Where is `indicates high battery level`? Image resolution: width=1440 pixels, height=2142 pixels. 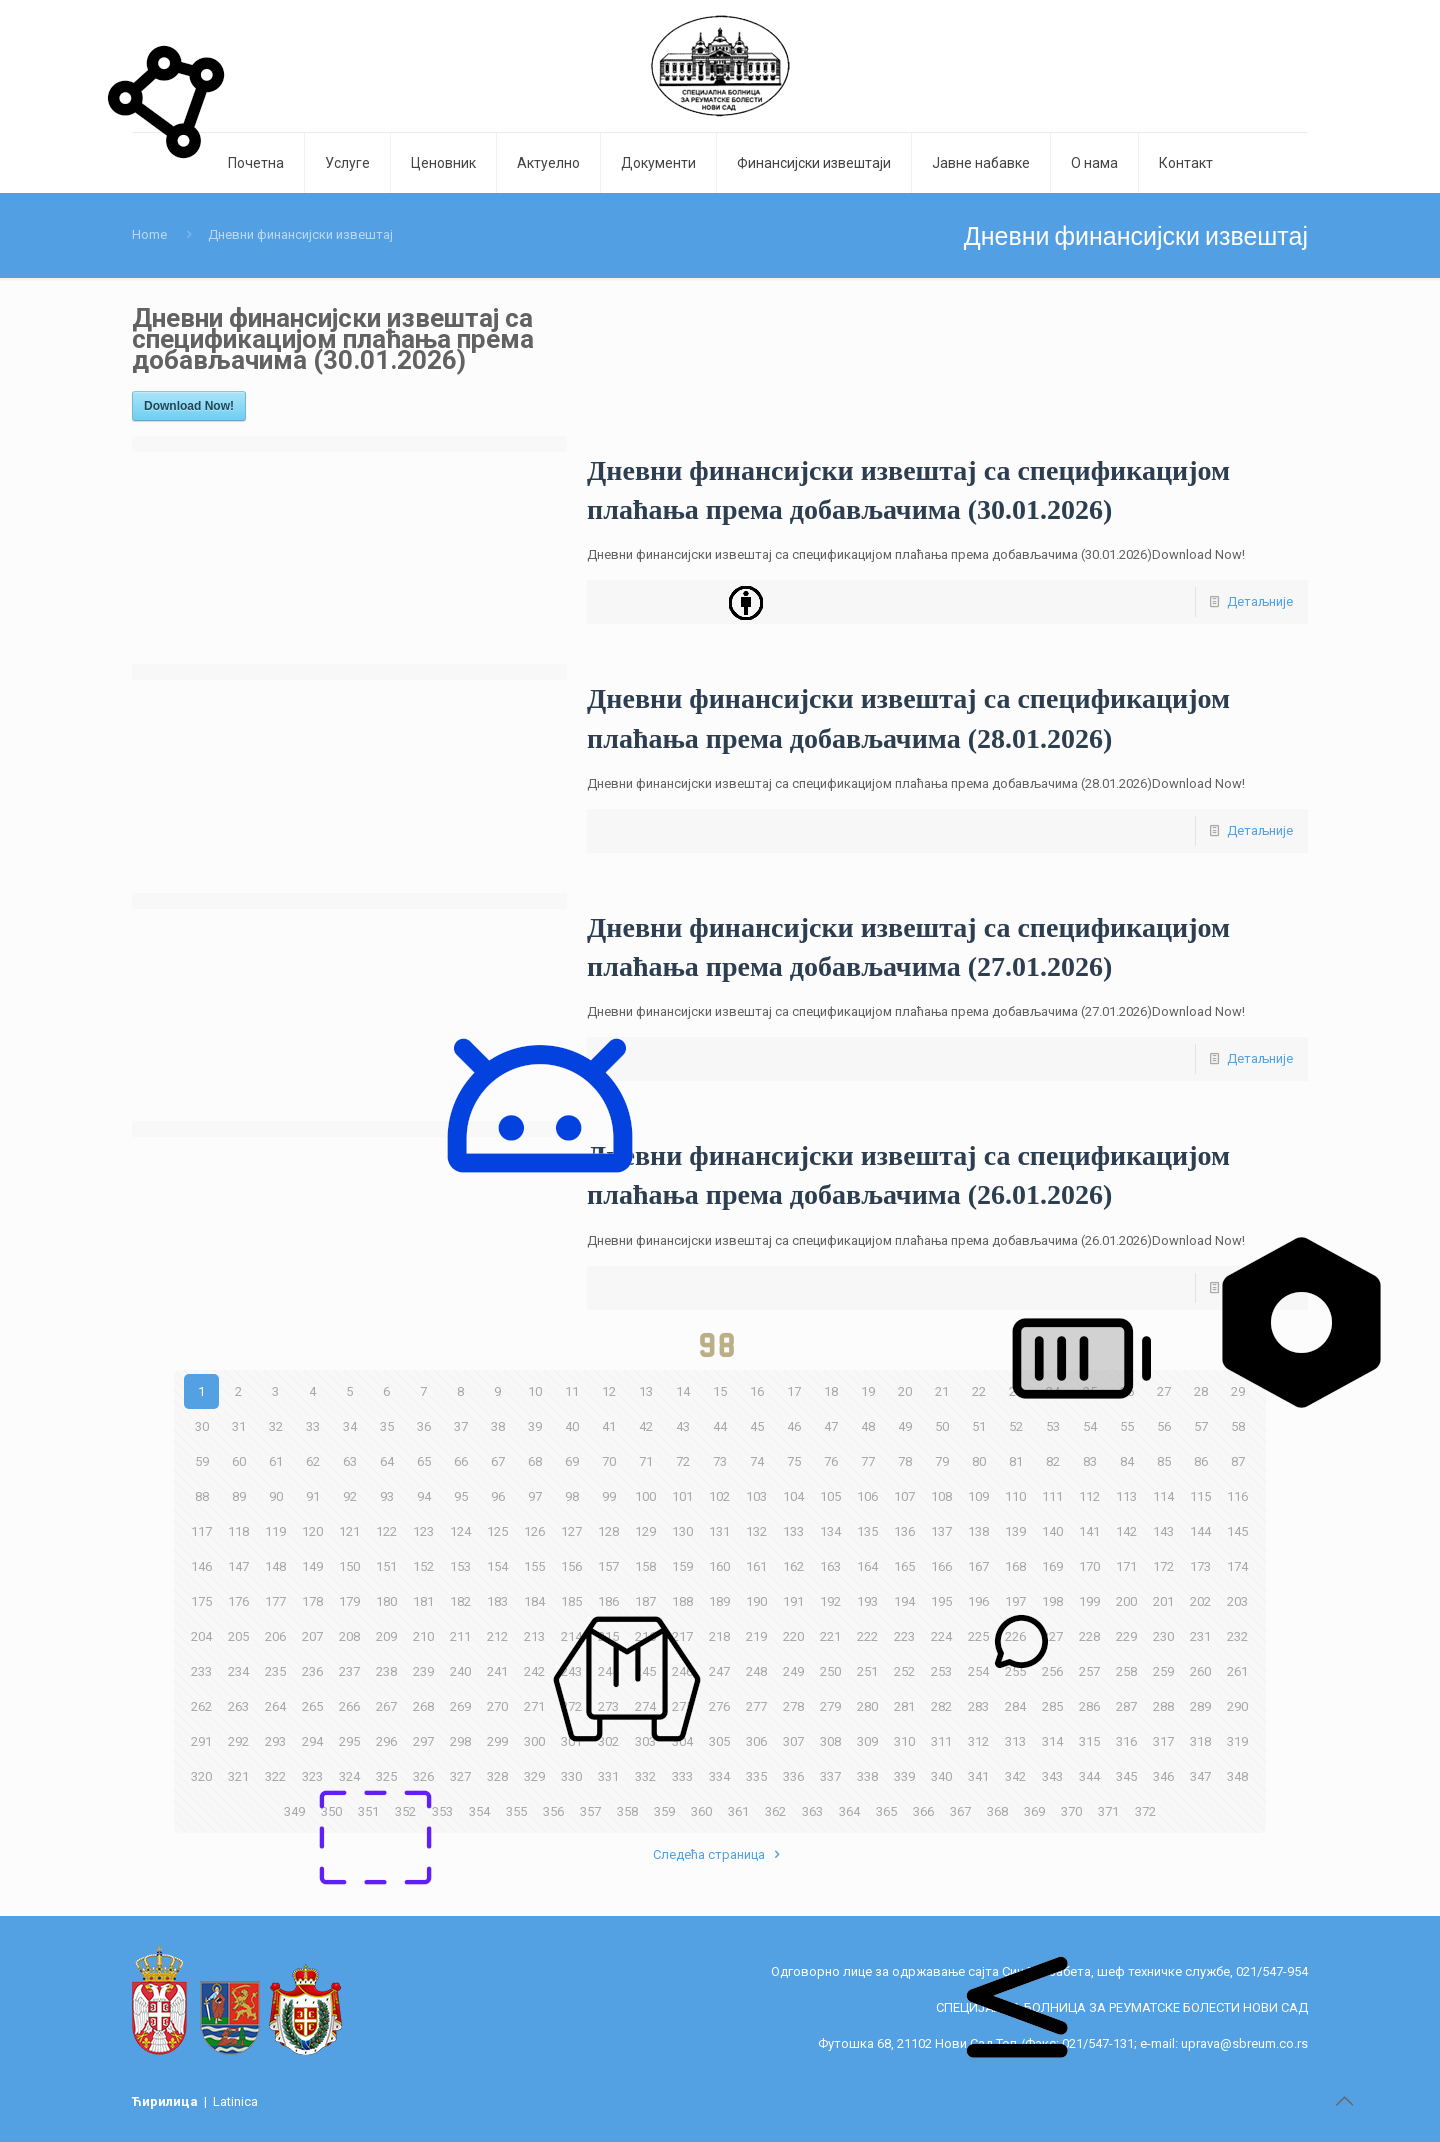
indicates high battery level is located at coordinates (1079, 1358).